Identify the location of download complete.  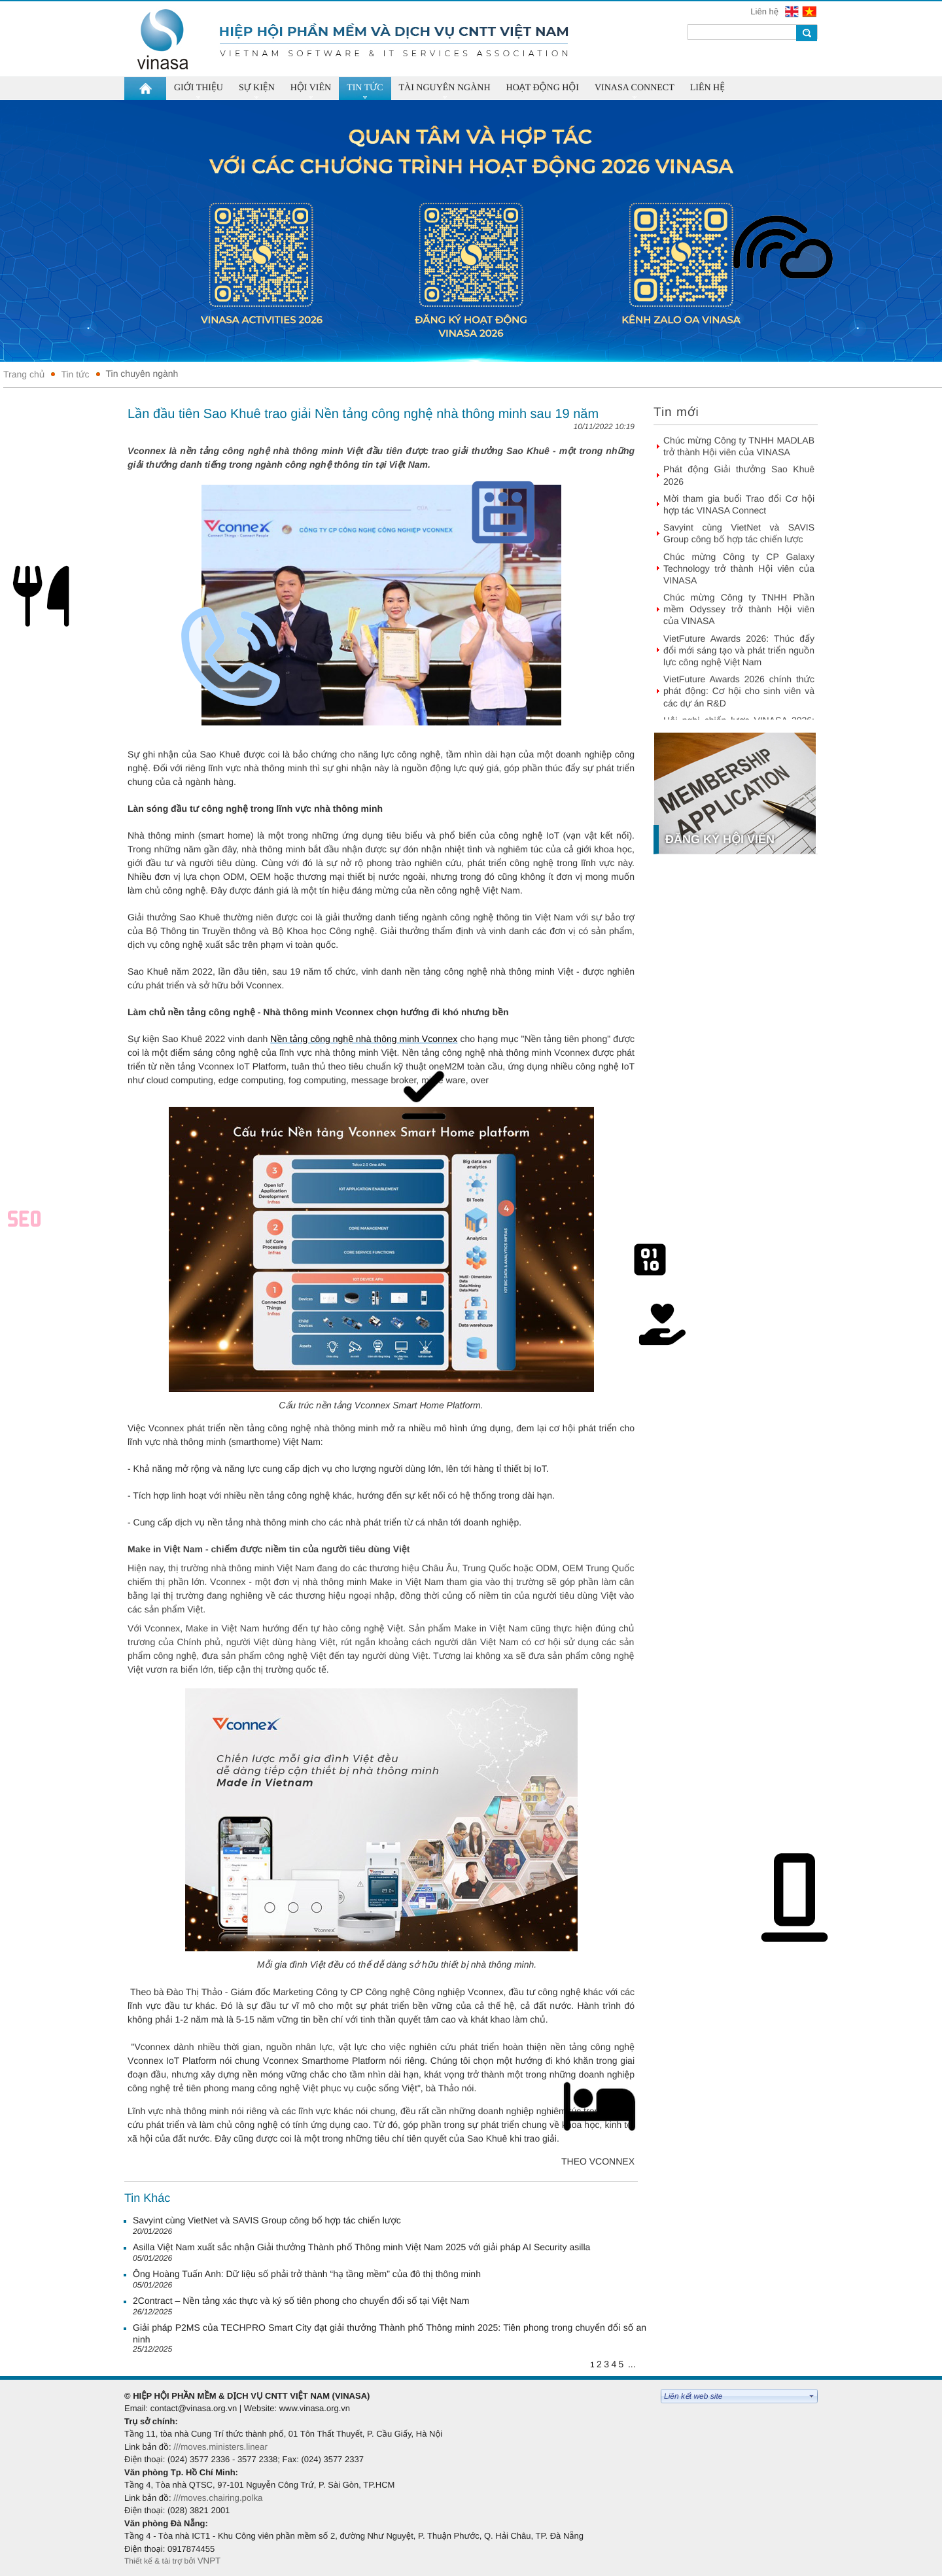
(424, 1094).